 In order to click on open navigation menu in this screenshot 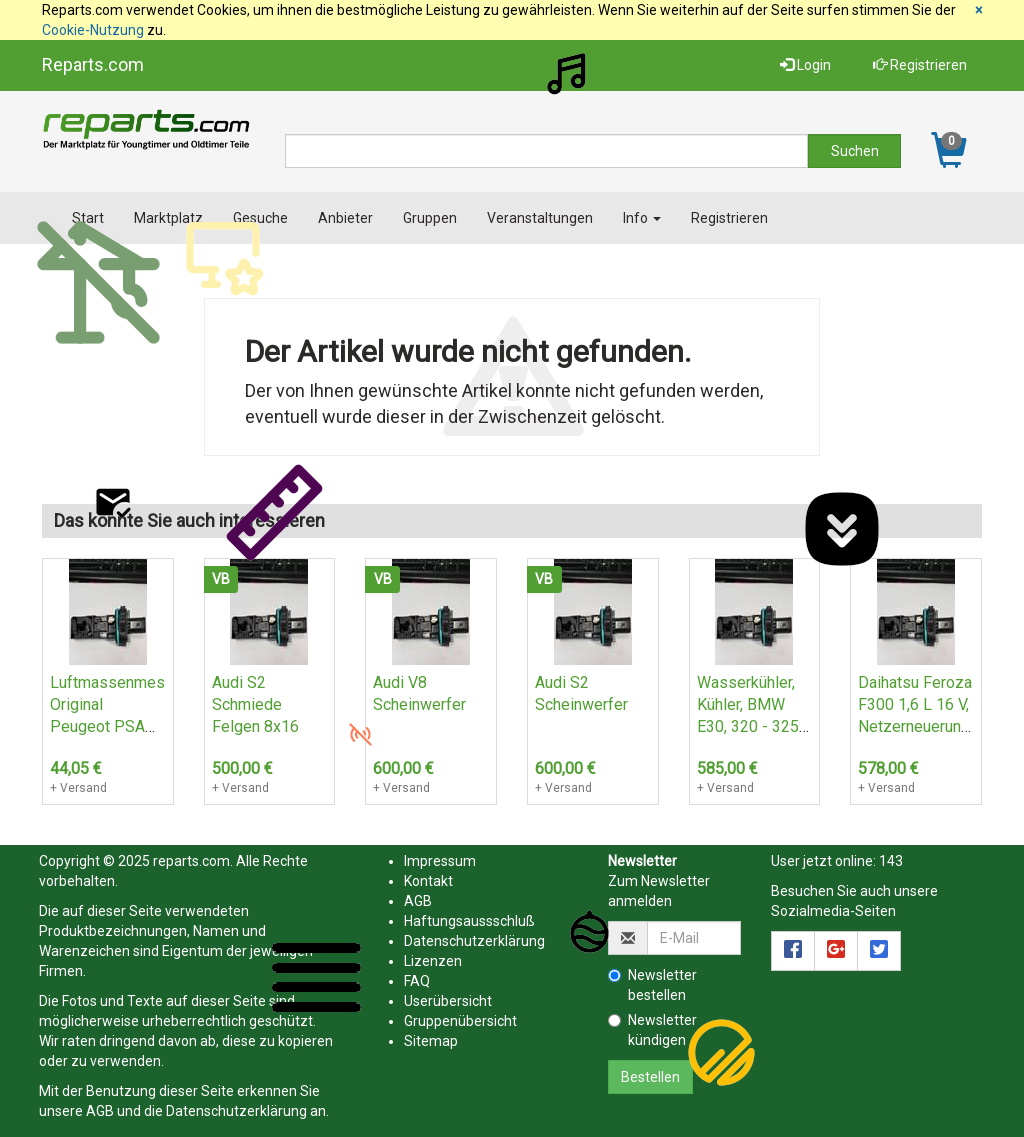, I will do `click(316, 977)`.